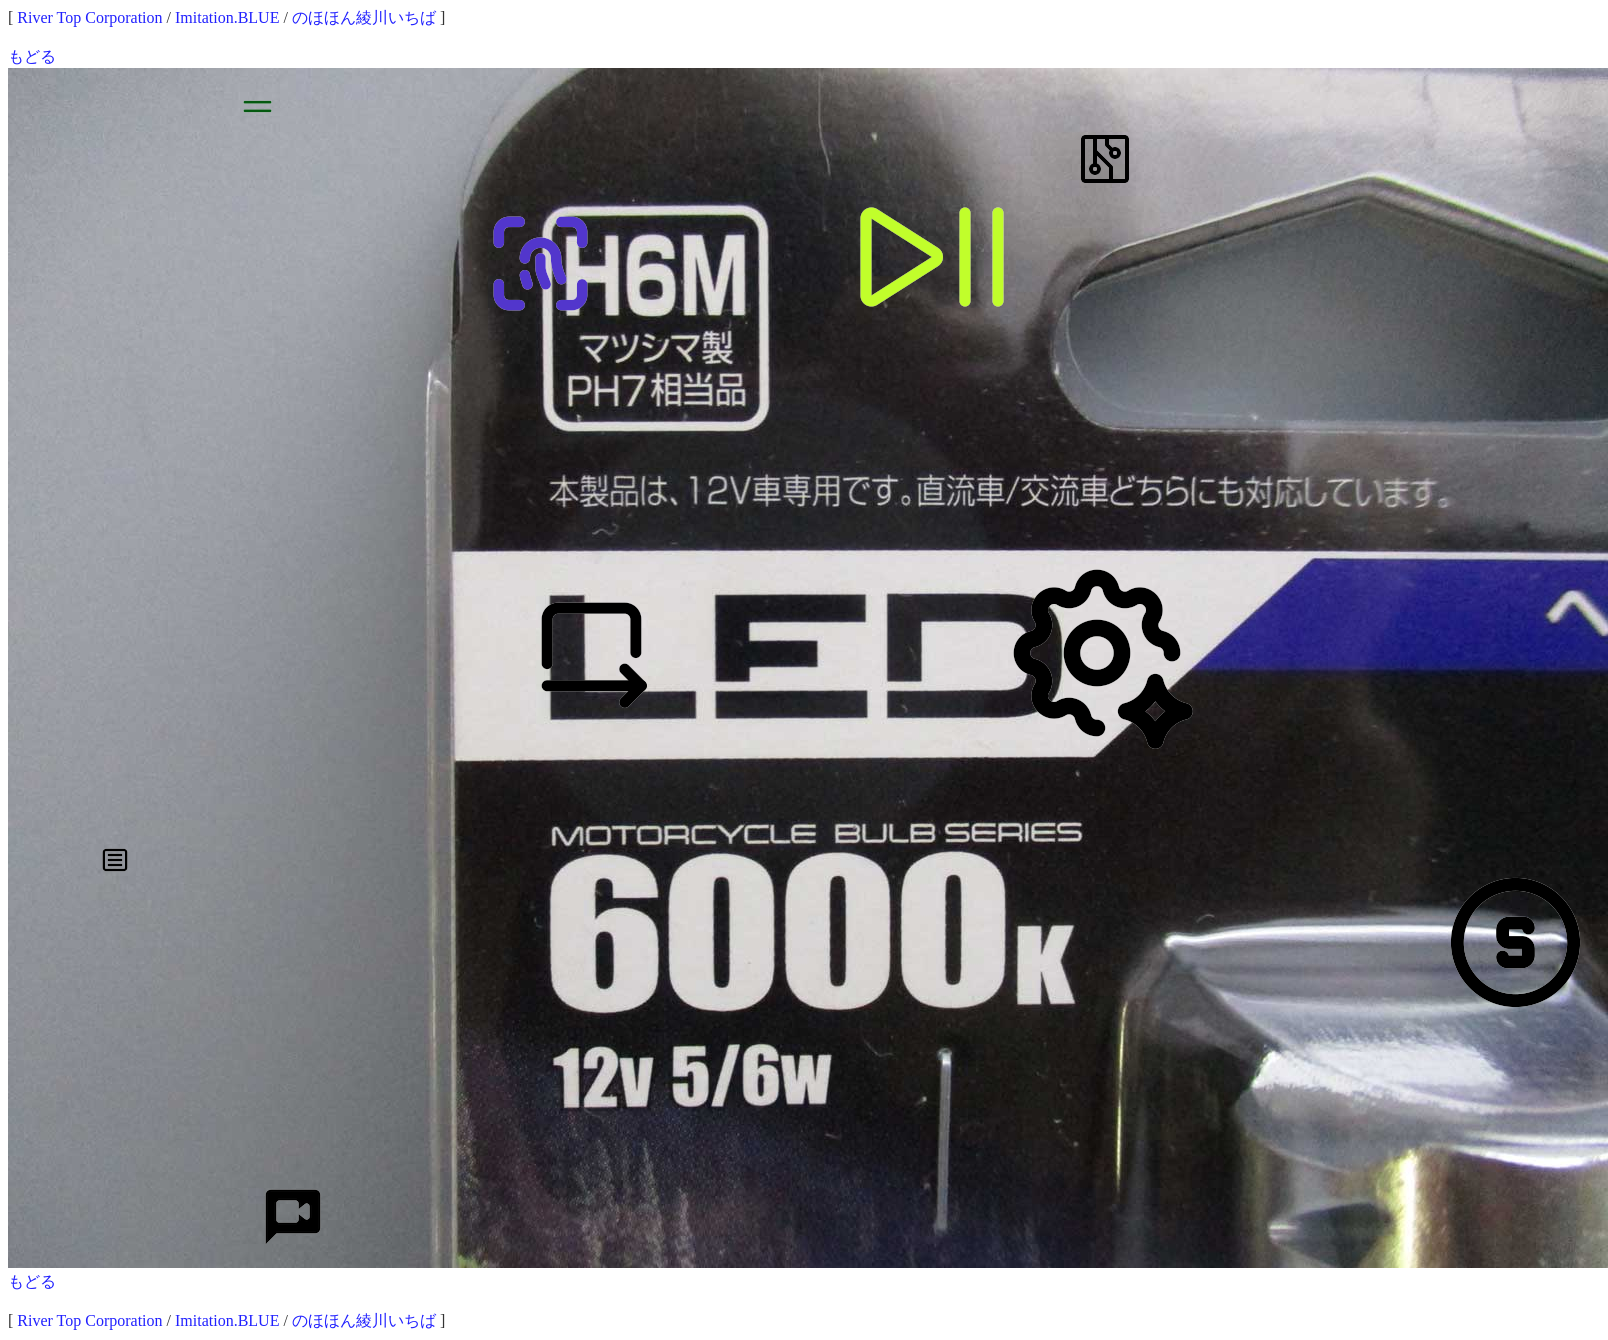  Describe the element at coordinates (1515, 942) in the screenshot. I see `indicates south direction on a map` at that location.